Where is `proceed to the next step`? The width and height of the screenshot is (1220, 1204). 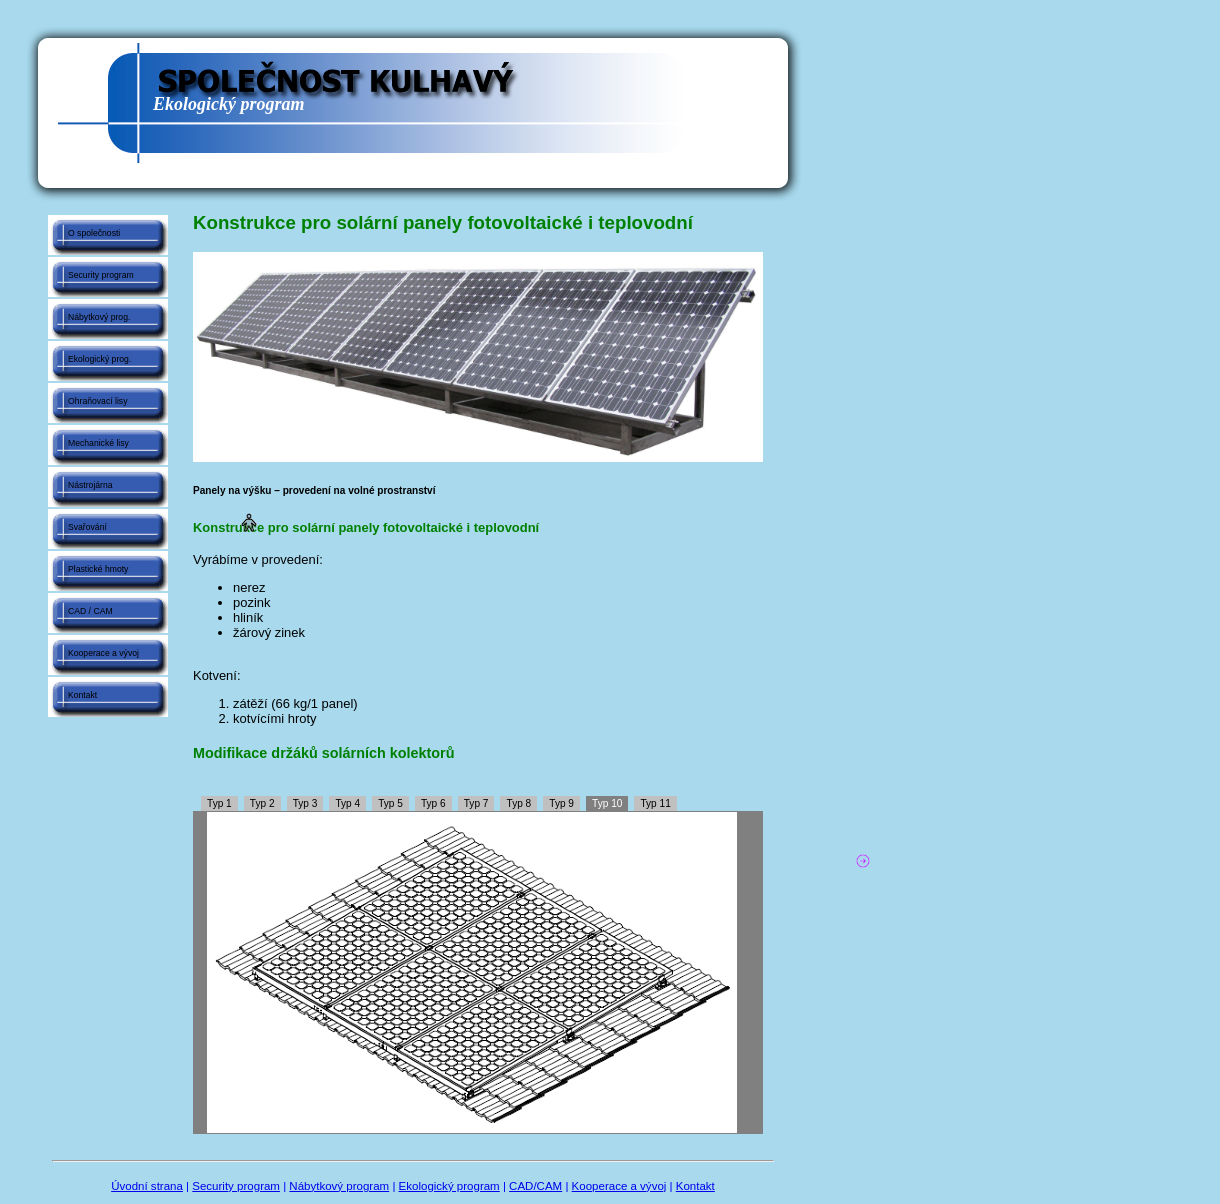
proceed to the next step is located at coordinates (863, 861).